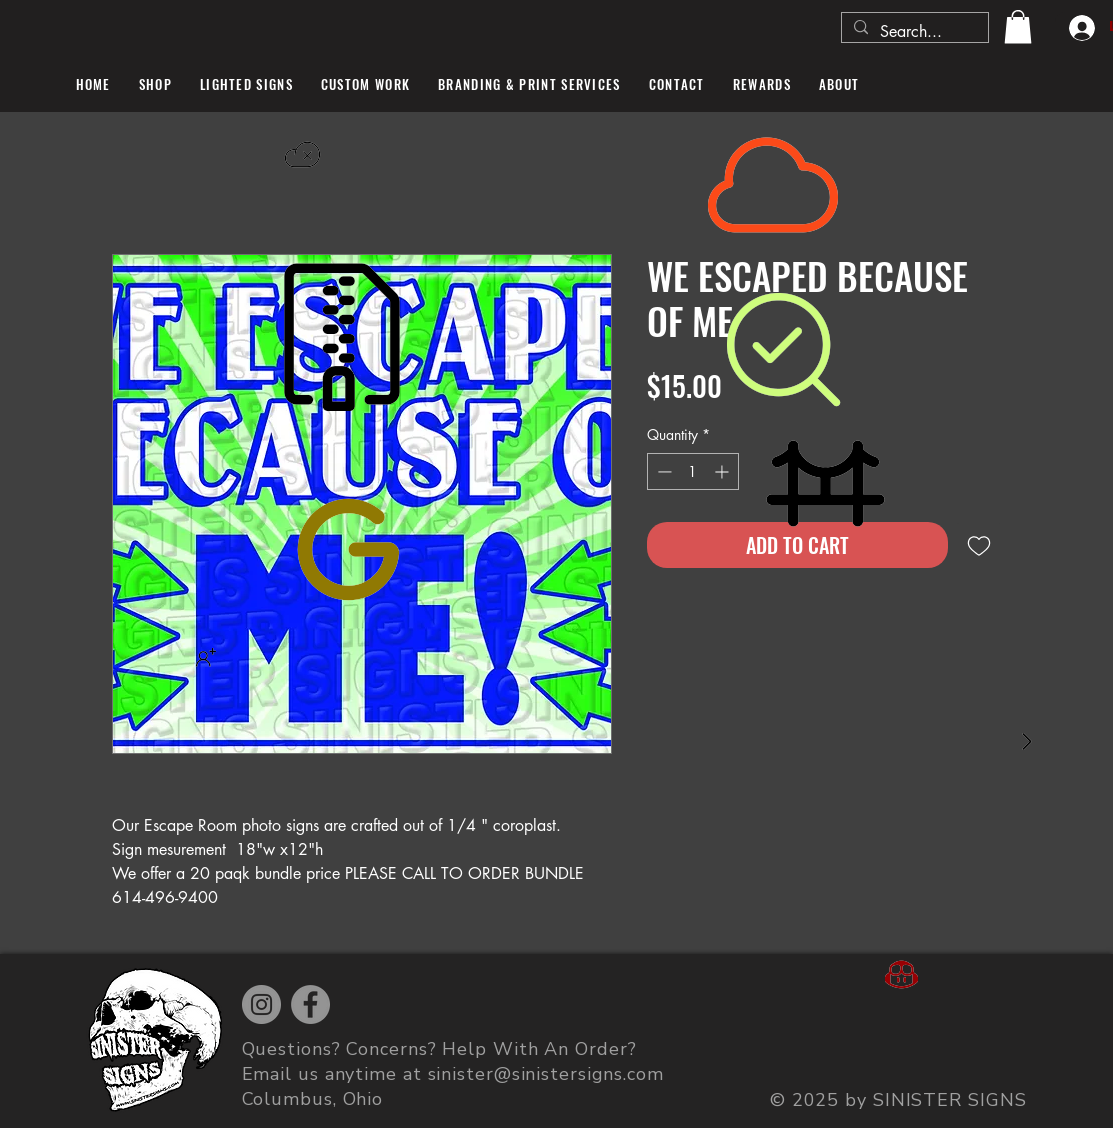 The image size is (1113, 1128). I want to click on code scan completed successfully, so click(786, 352).